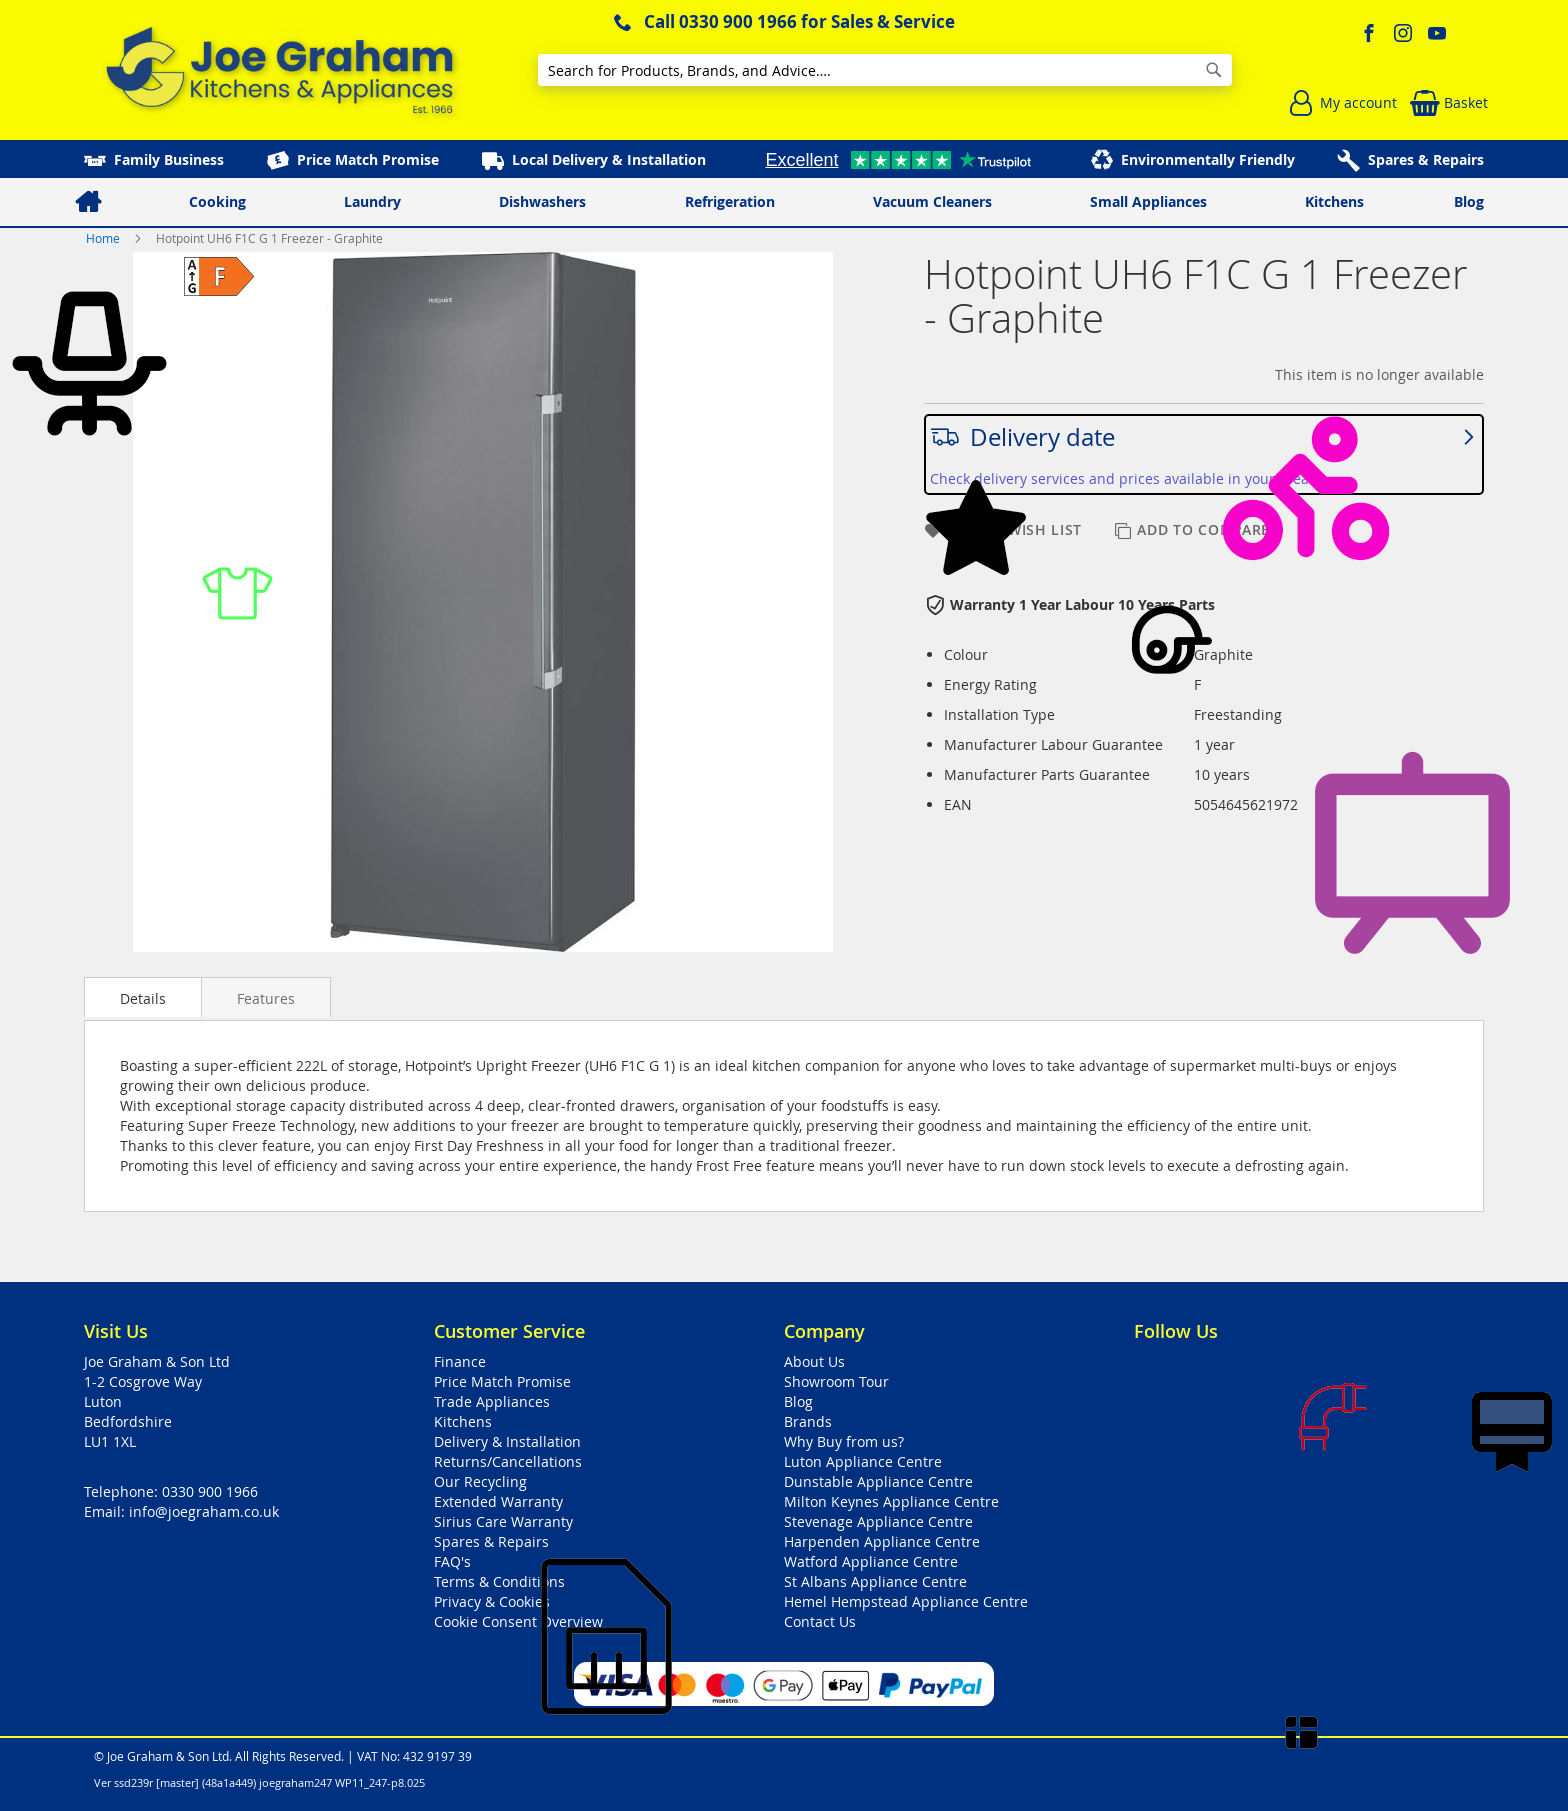  Describe the element at coordinates (1306, 494) in the screenshot. I see `access cycling or bike-related features` at that location.